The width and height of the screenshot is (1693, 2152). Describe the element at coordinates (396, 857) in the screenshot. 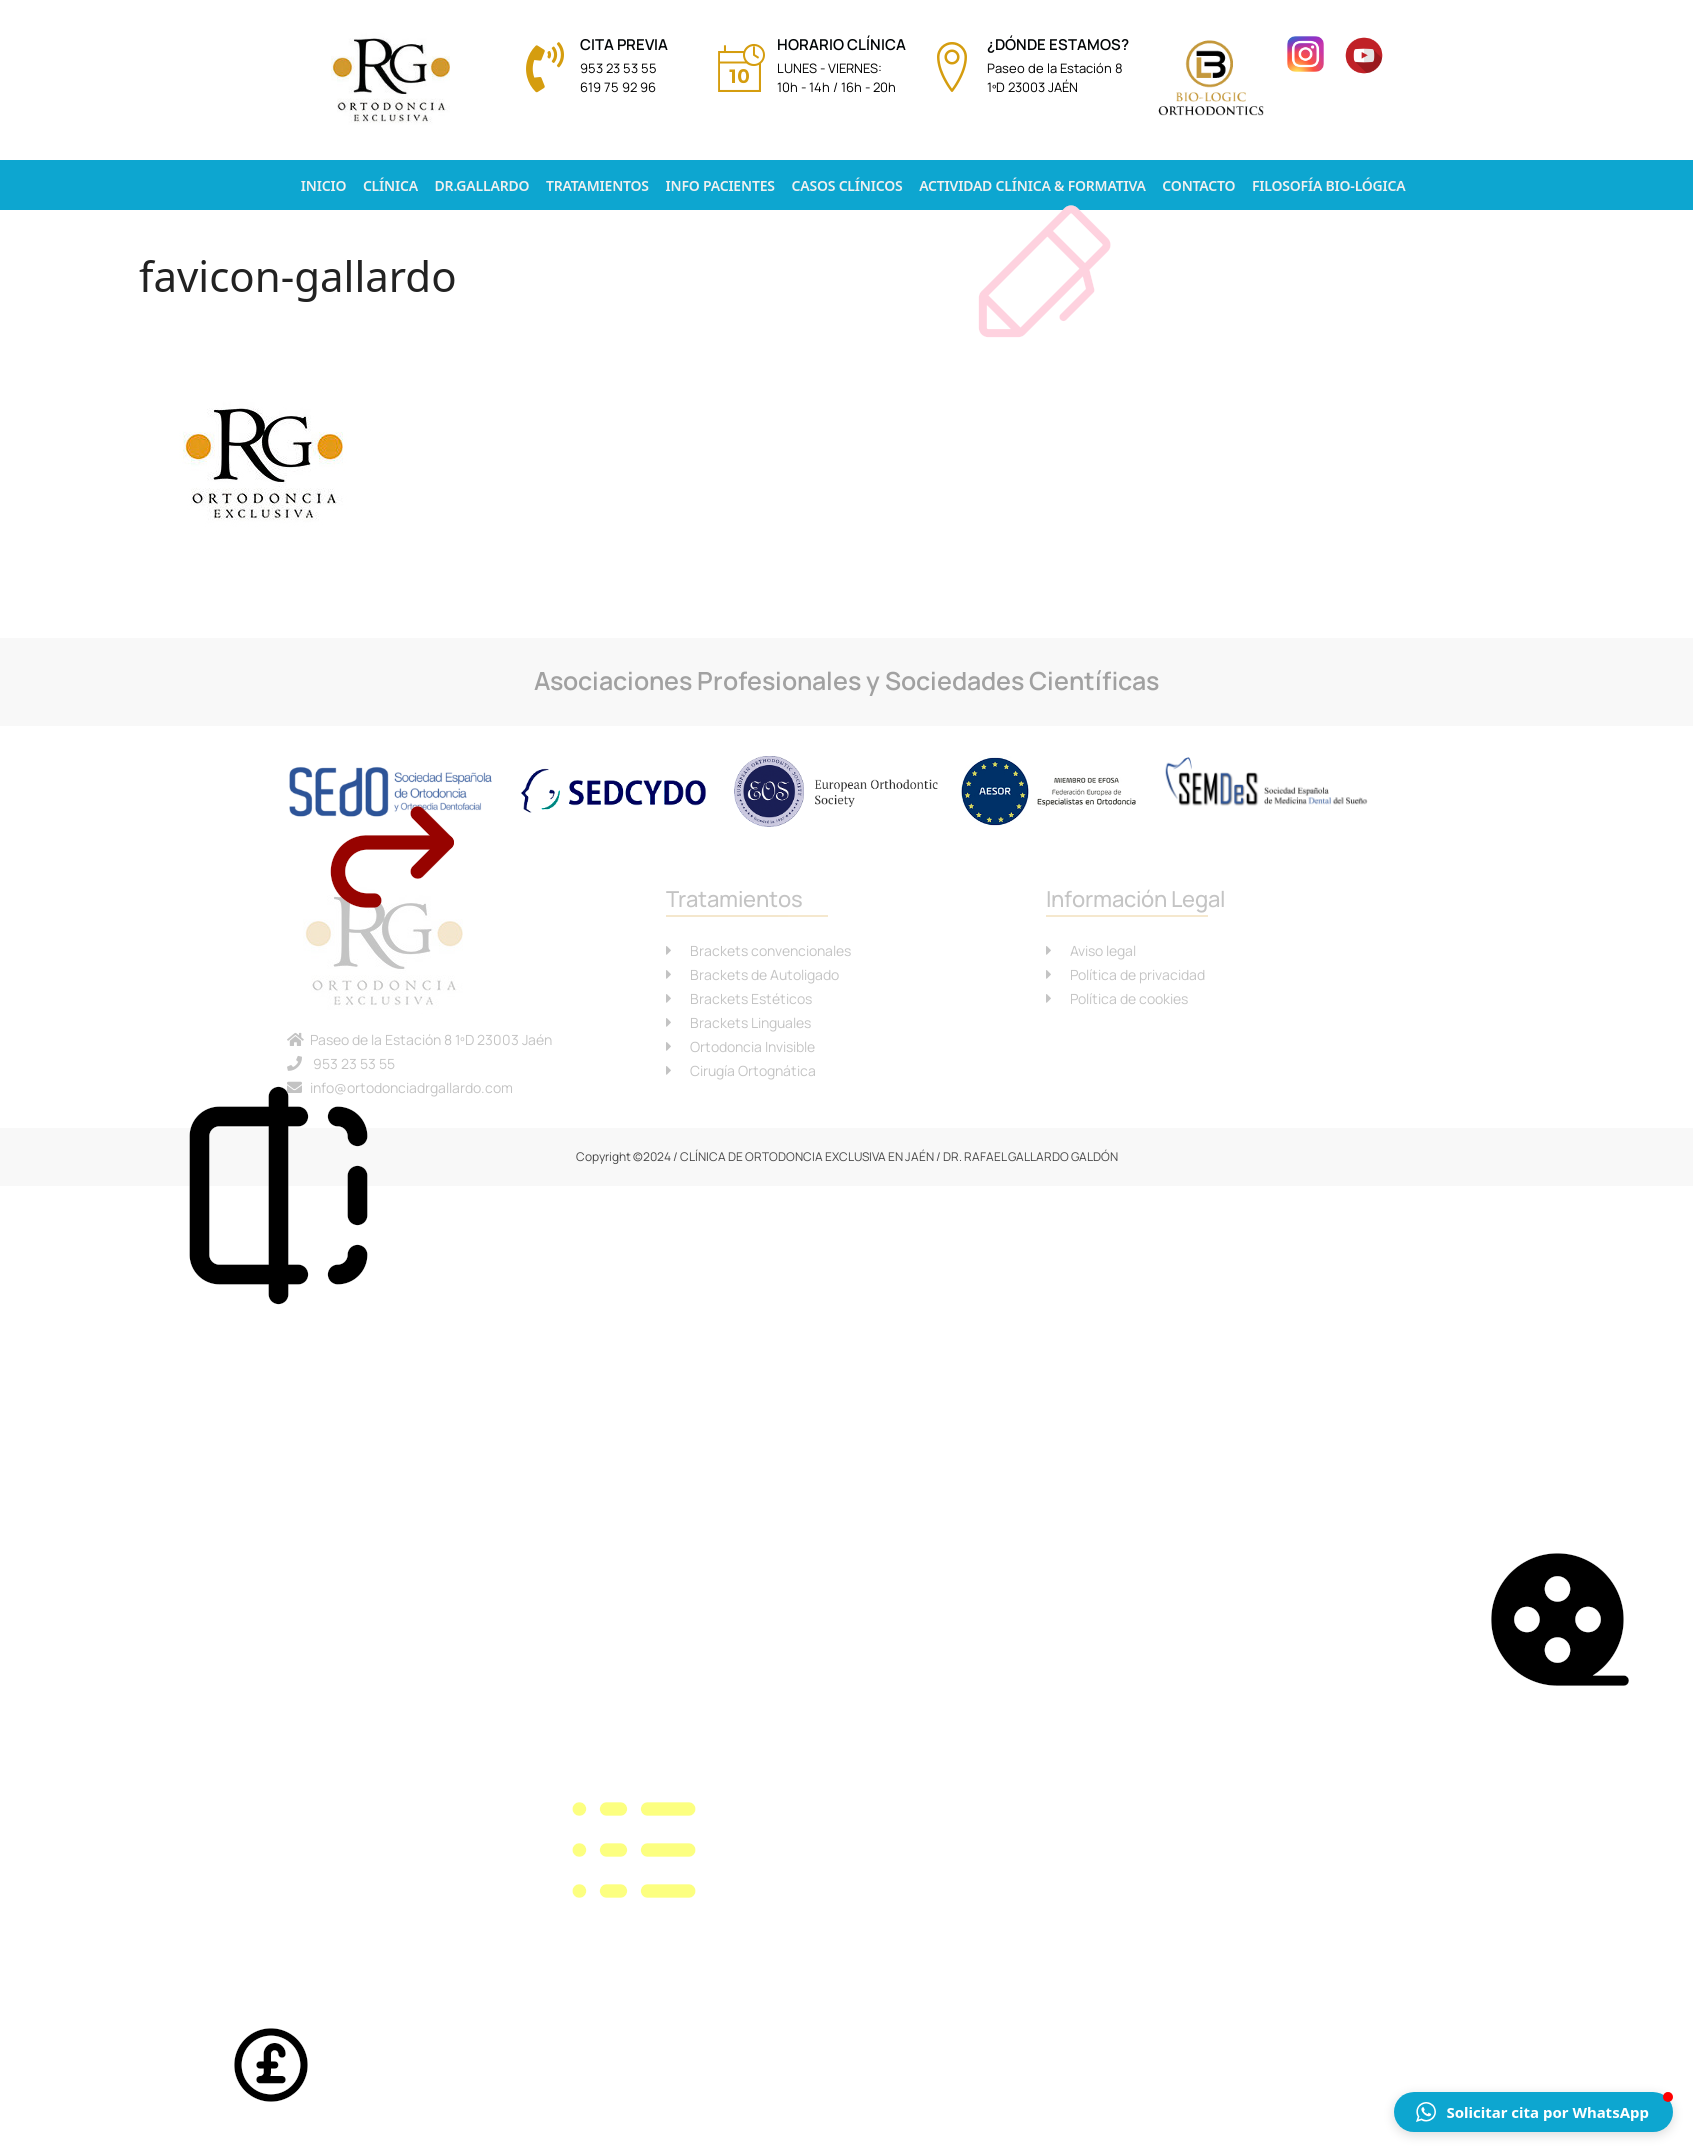

I see `forward a message or email` at that location.